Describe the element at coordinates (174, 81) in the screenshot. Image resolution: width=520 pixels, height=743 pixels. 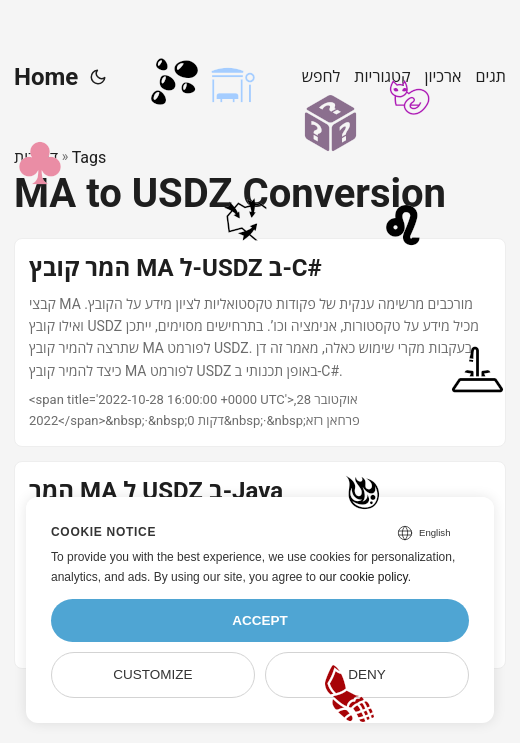
I see `collect mineral pearls or gems` at that location.